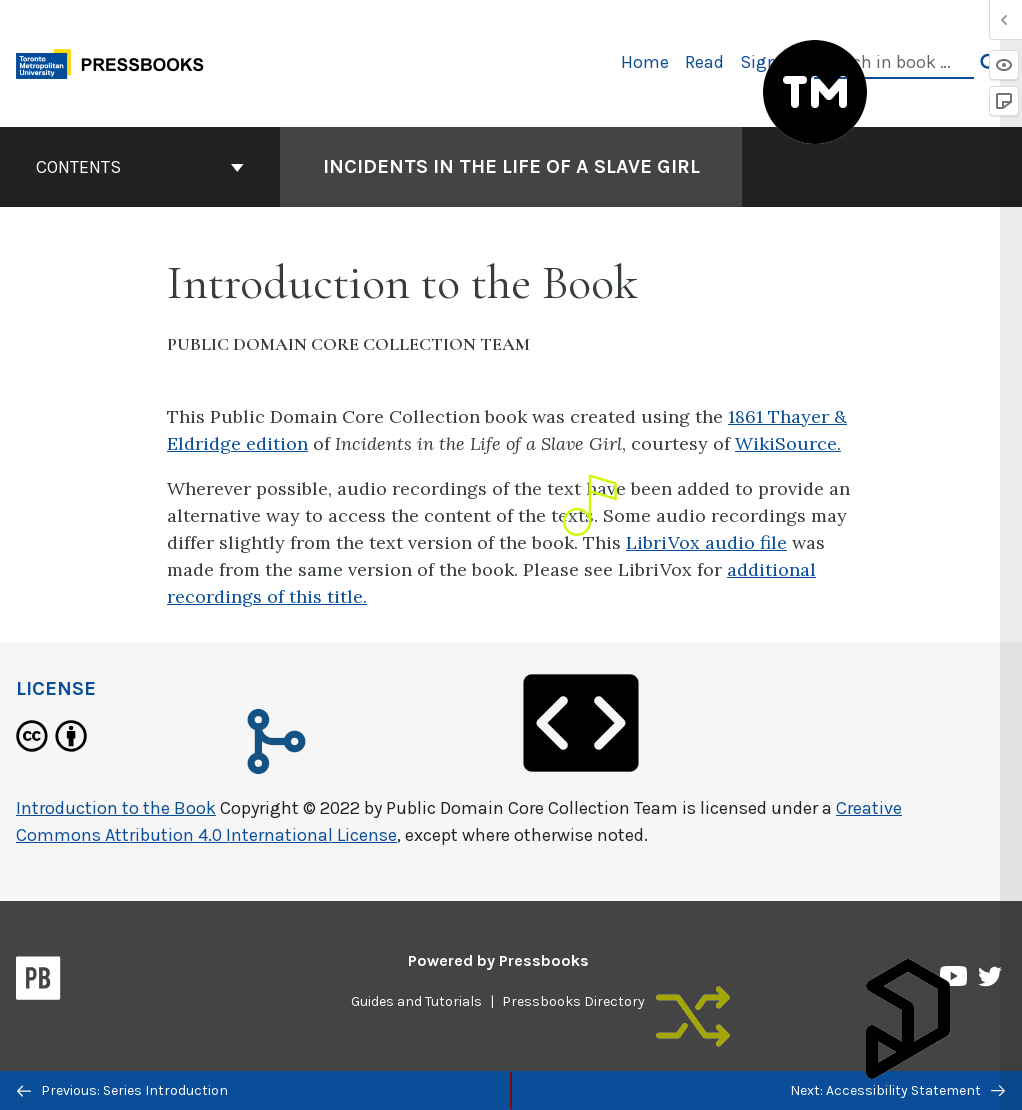 This screenshot has height=1110, width=1022. I want to click on open Printables 3D printing community, so click(908, 1019).